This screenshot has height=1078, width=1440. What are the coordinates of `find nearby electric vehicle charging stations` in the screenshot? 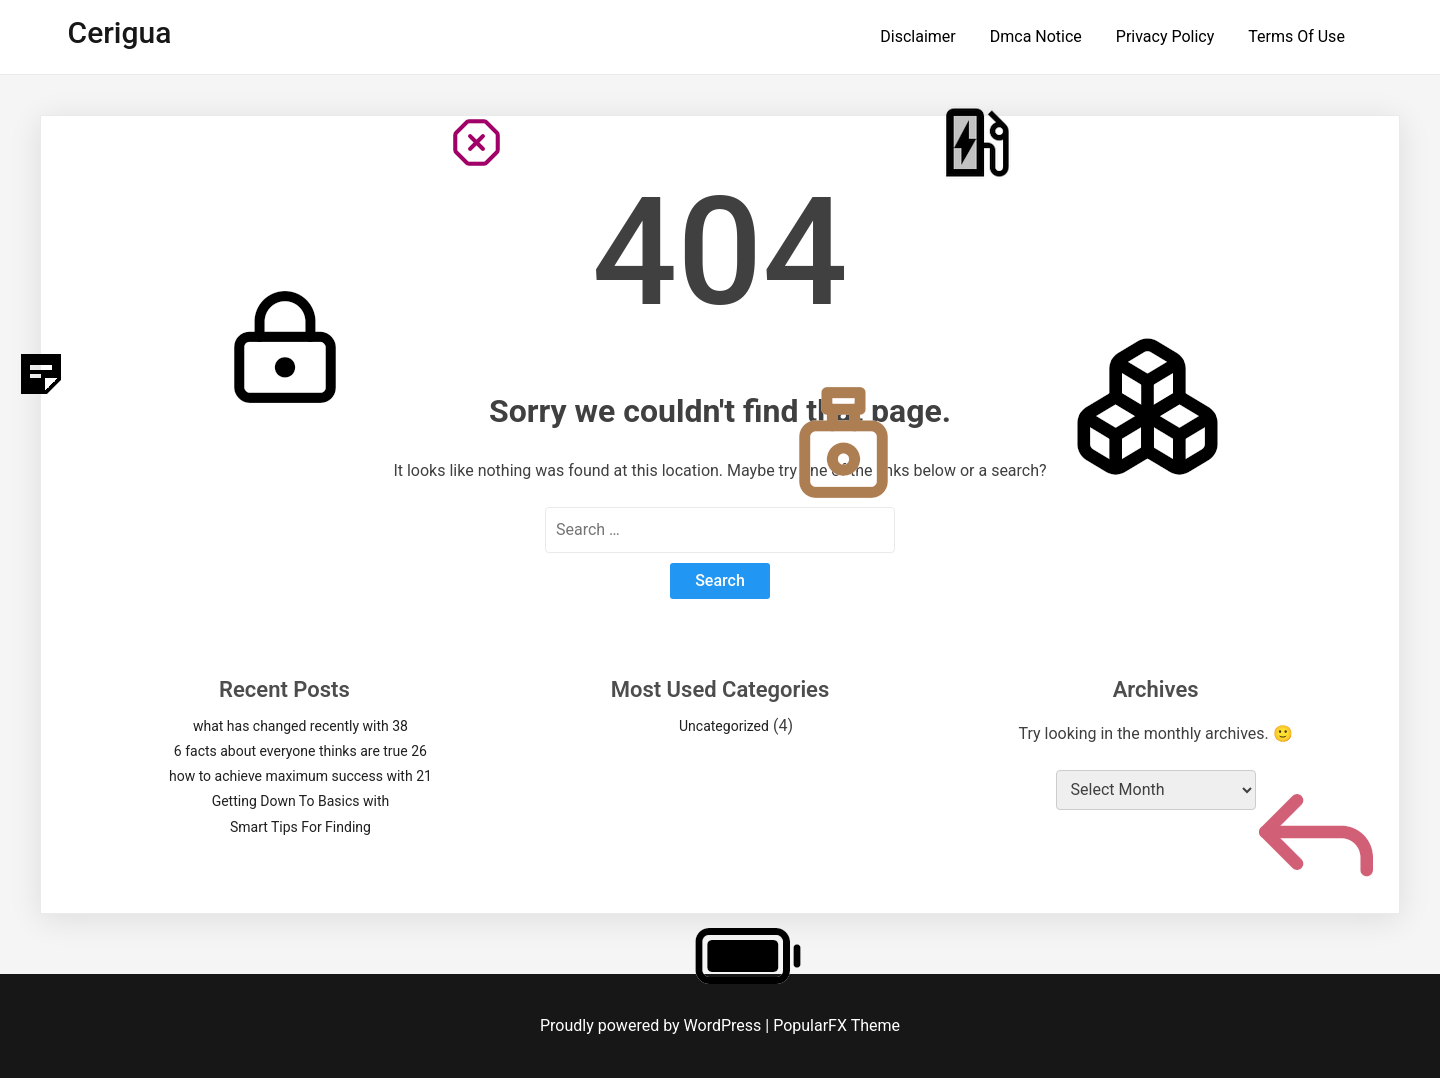 It's located at (976, 142).